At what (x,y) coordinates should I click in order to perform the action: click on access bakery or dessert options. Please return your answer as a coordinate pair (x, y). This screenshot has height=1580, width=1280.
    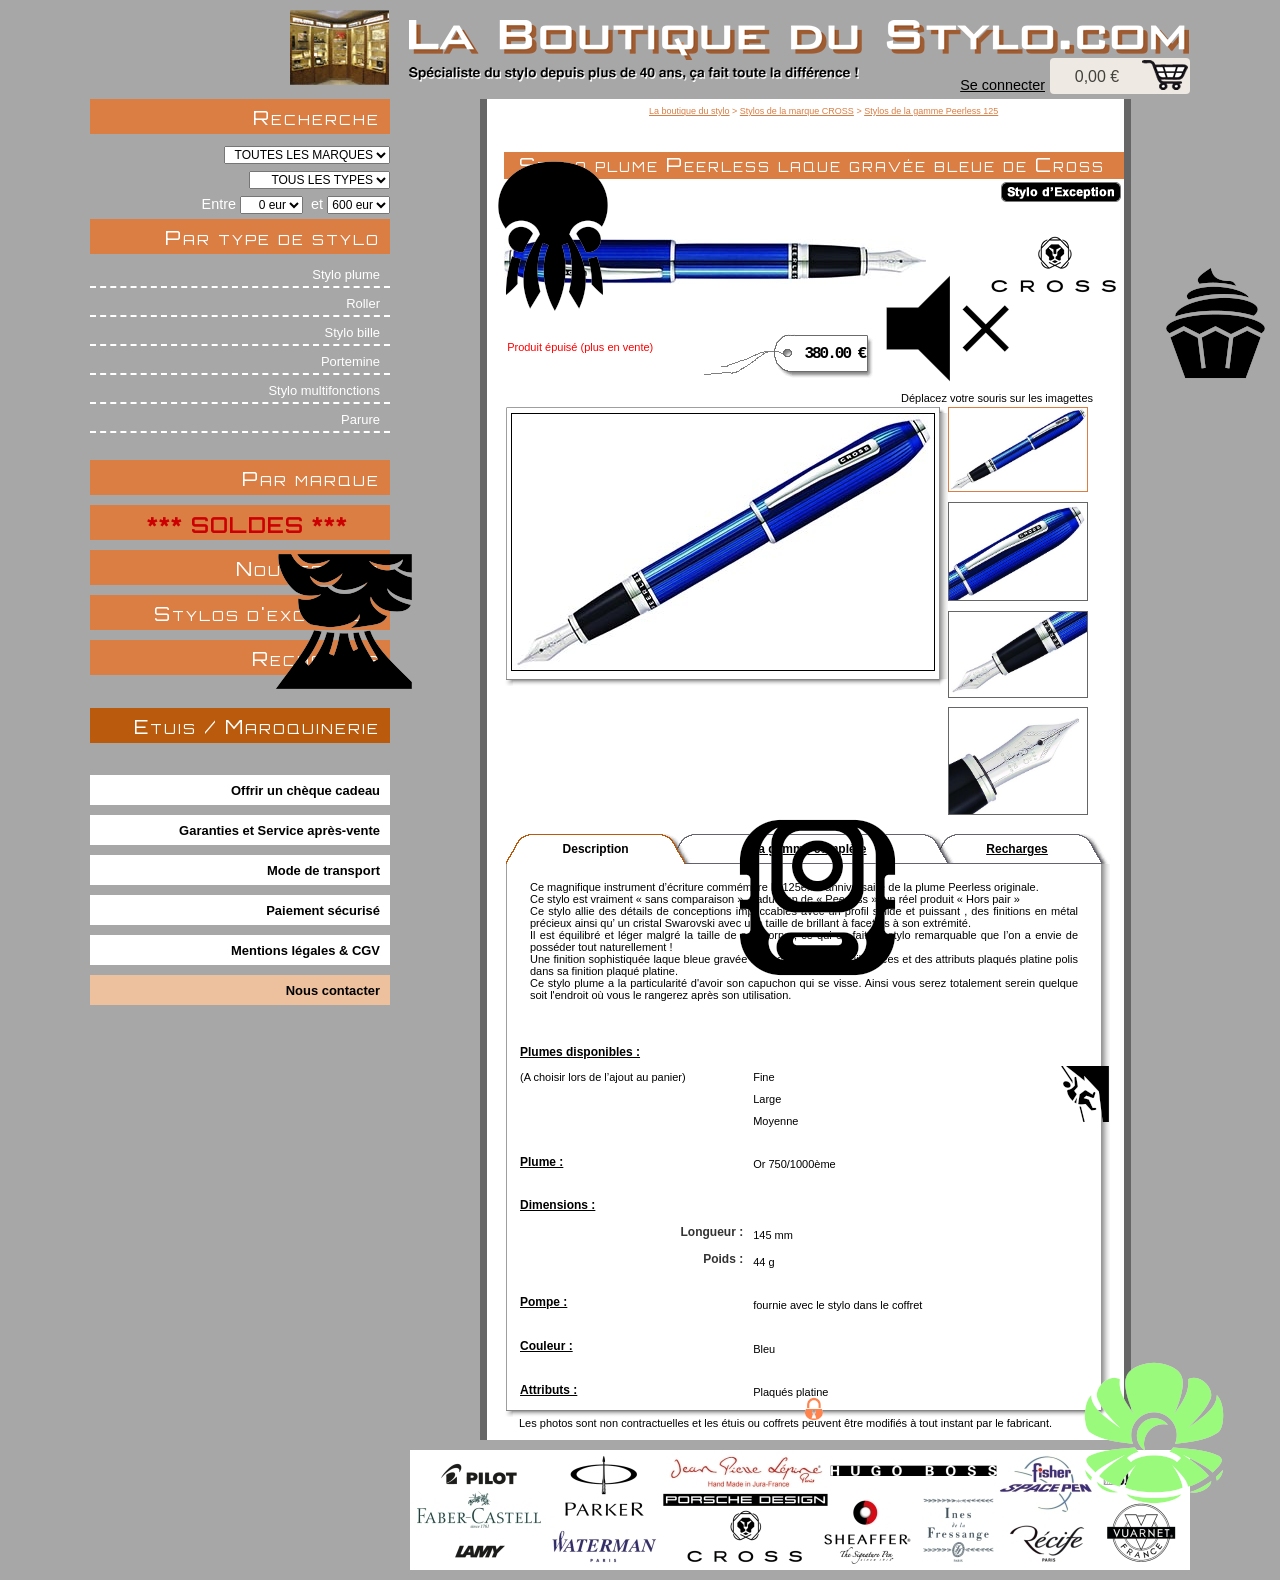
    Looking at the image, I should click on (1215, 320).